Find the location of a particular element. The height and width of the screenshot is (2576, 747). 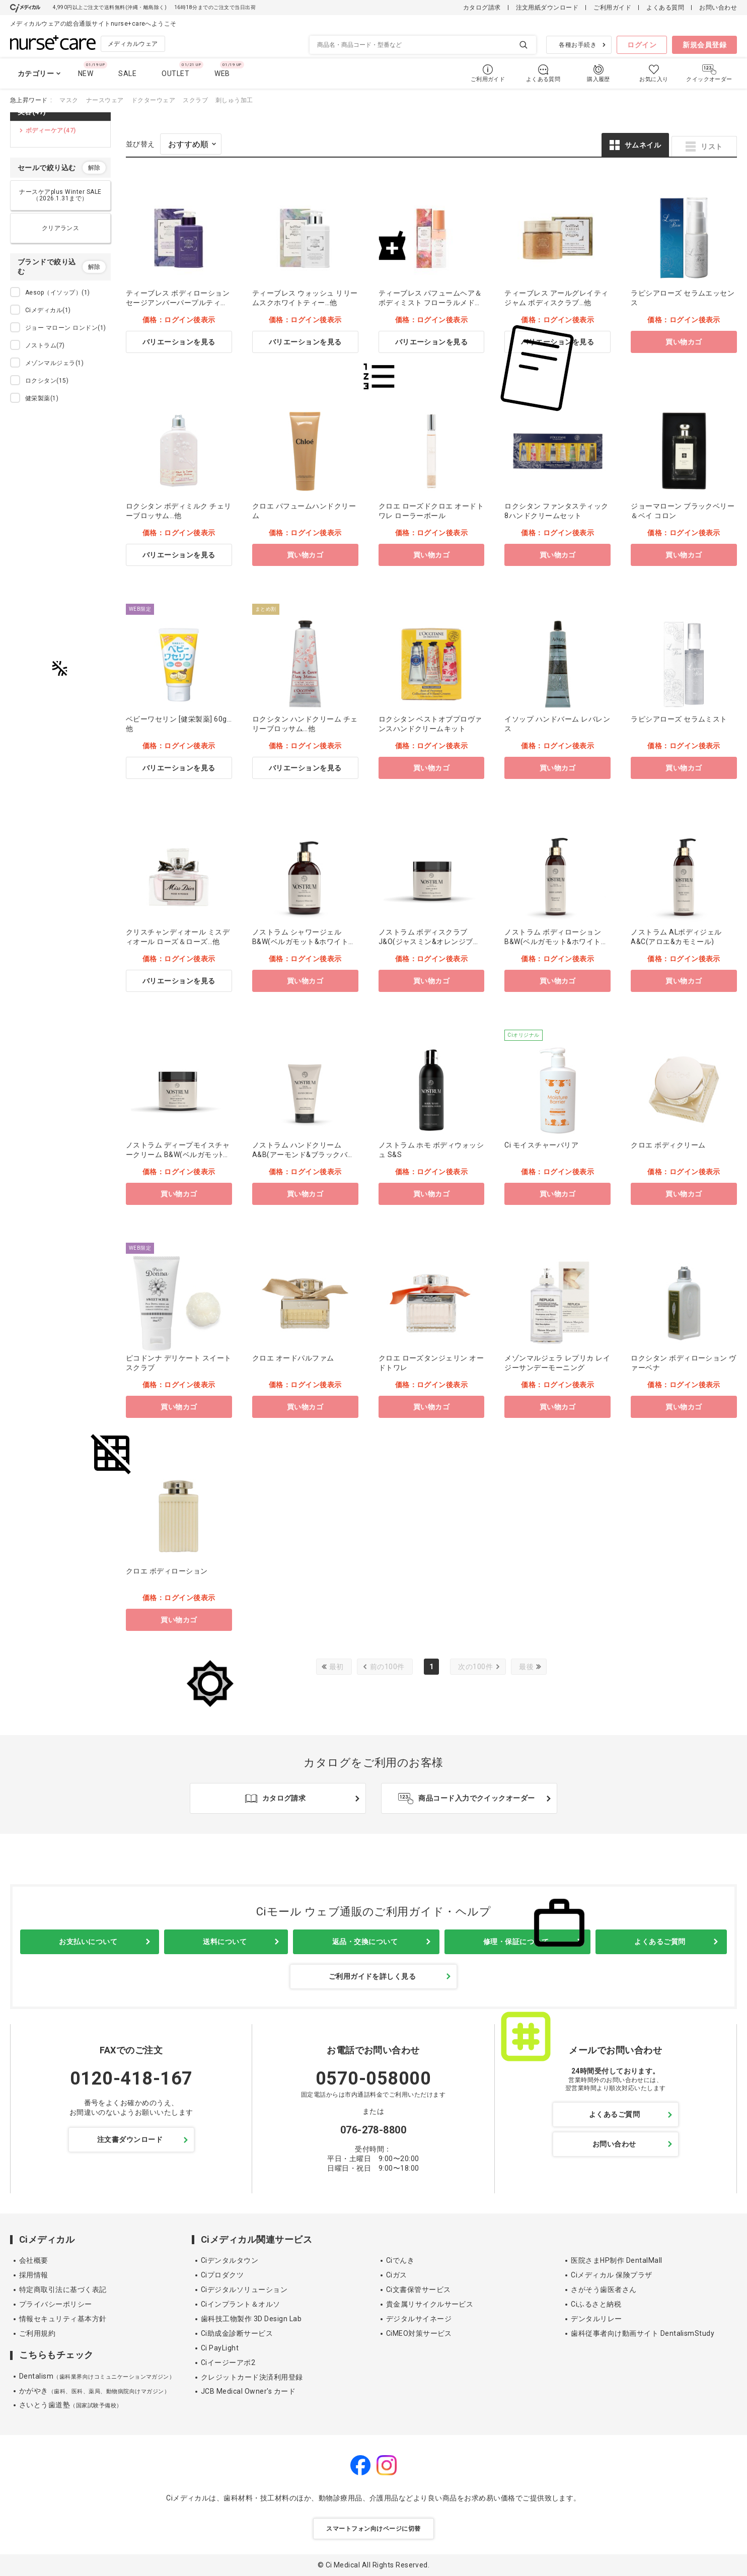

disable light leak effects on photos is located at coordinates (59, 668).